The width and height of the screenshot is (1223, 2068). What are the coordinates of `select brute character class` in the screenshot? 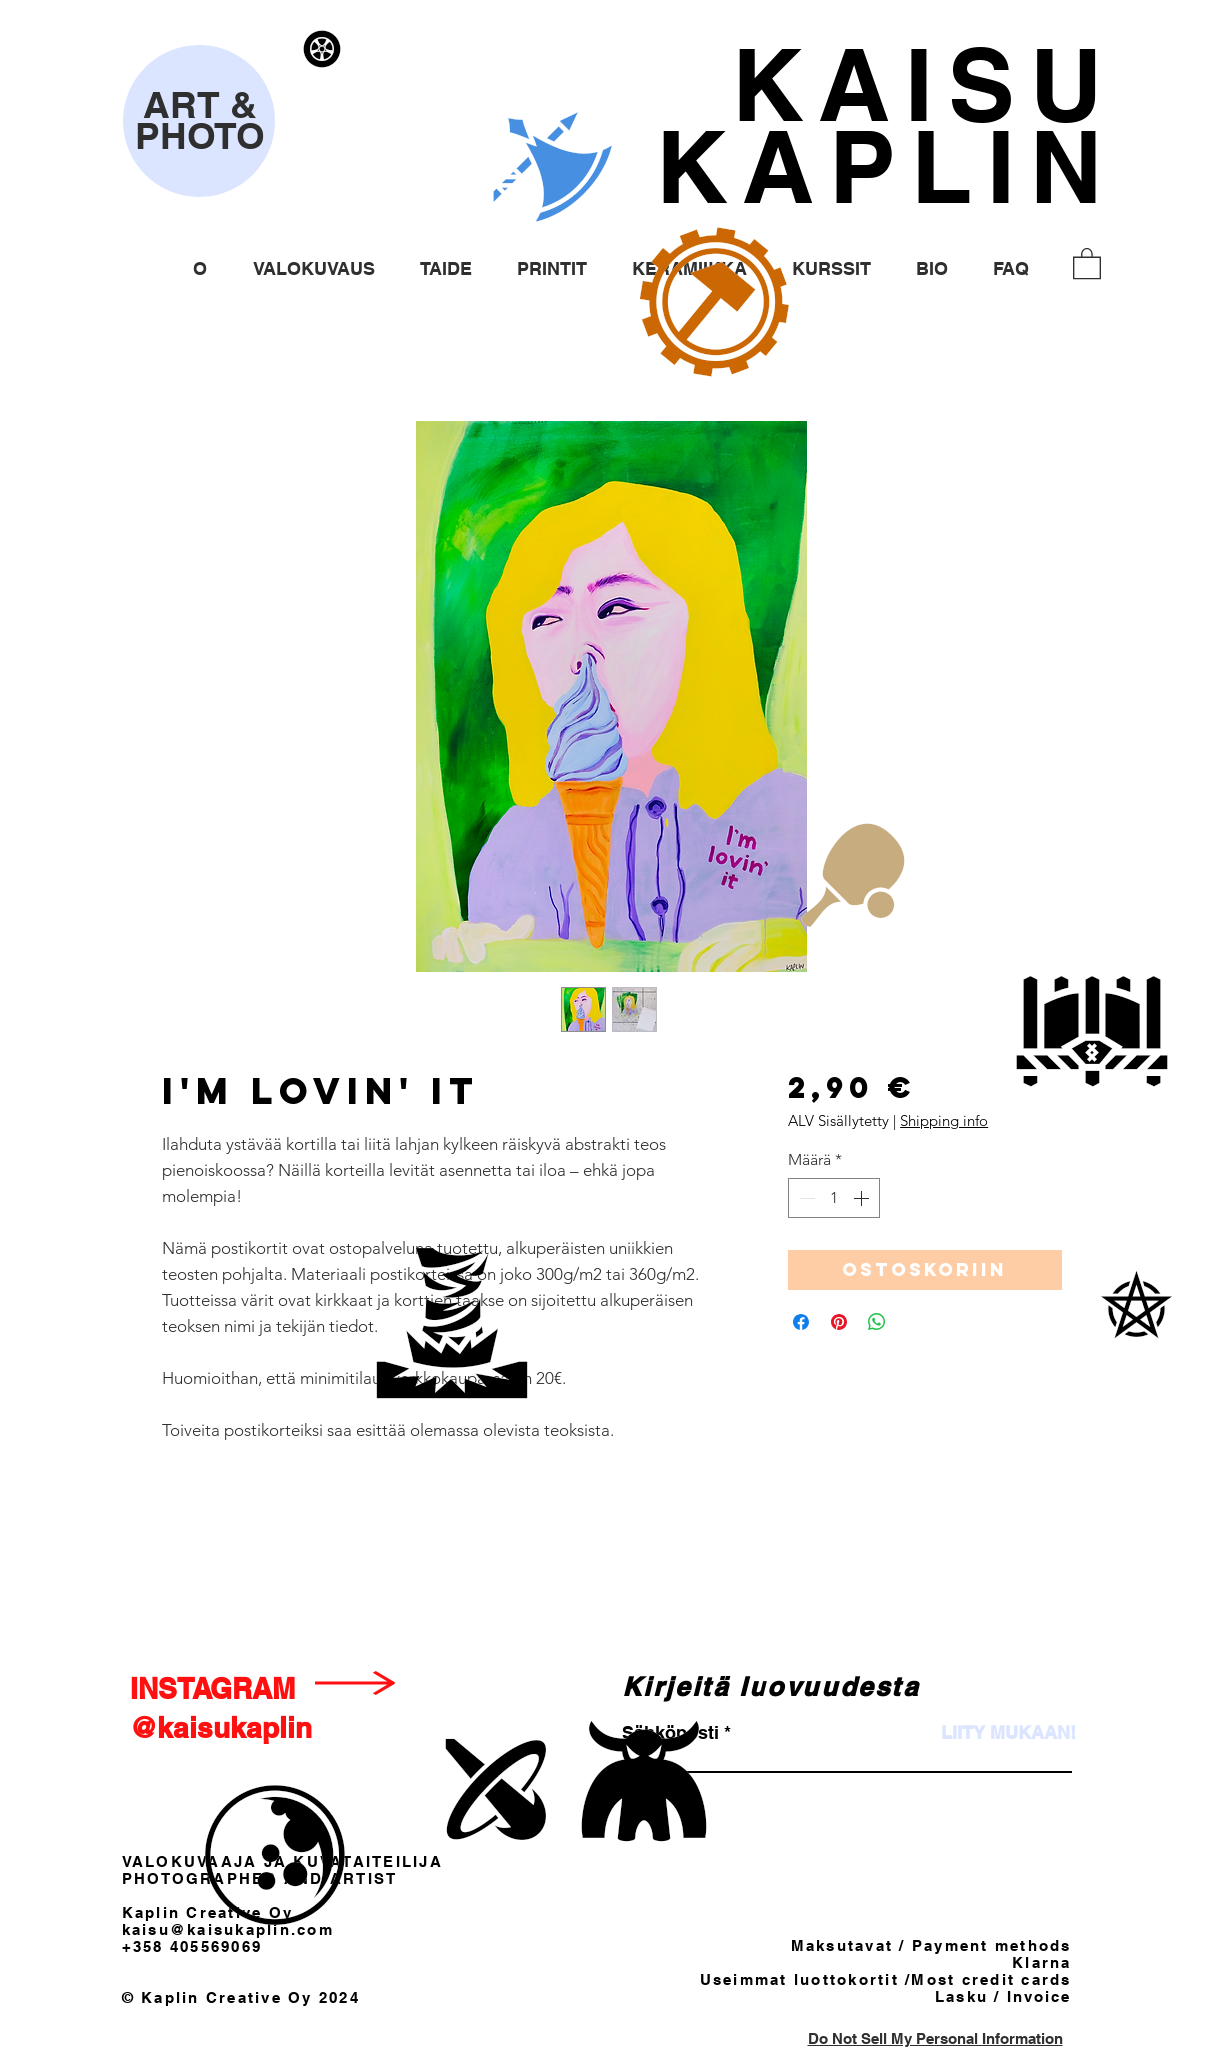 It's located at (644, 1781).